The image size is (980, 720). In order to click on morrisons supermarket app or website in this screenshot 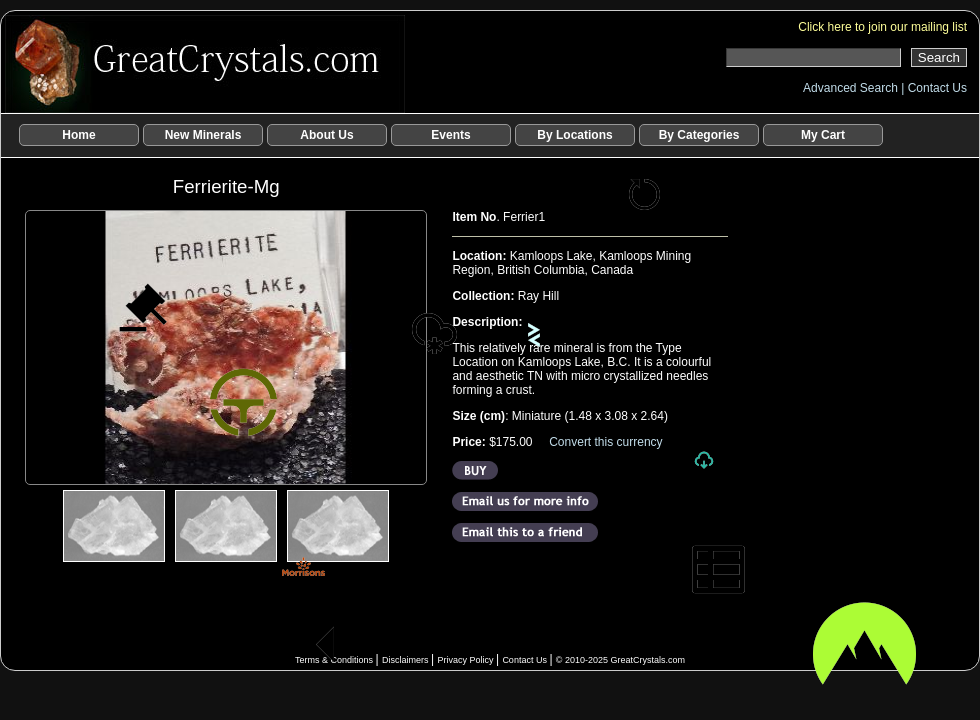, I will do `click(303, 566)`.